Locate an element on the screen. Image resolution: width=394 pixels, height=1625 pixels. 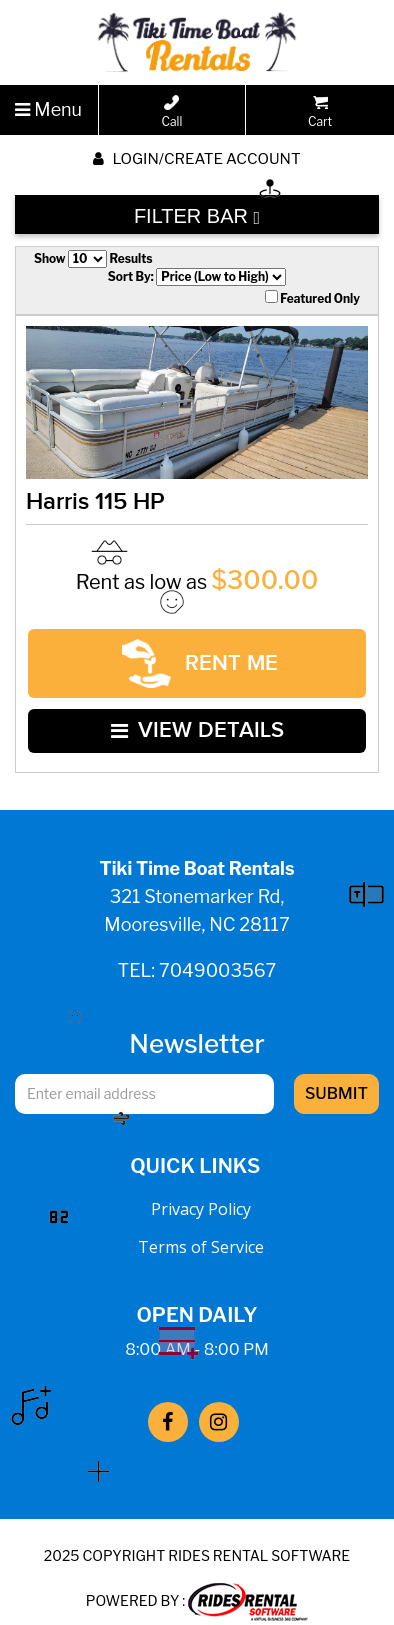
indicates neutral or no reaction is located at coordinates (75, 1017).